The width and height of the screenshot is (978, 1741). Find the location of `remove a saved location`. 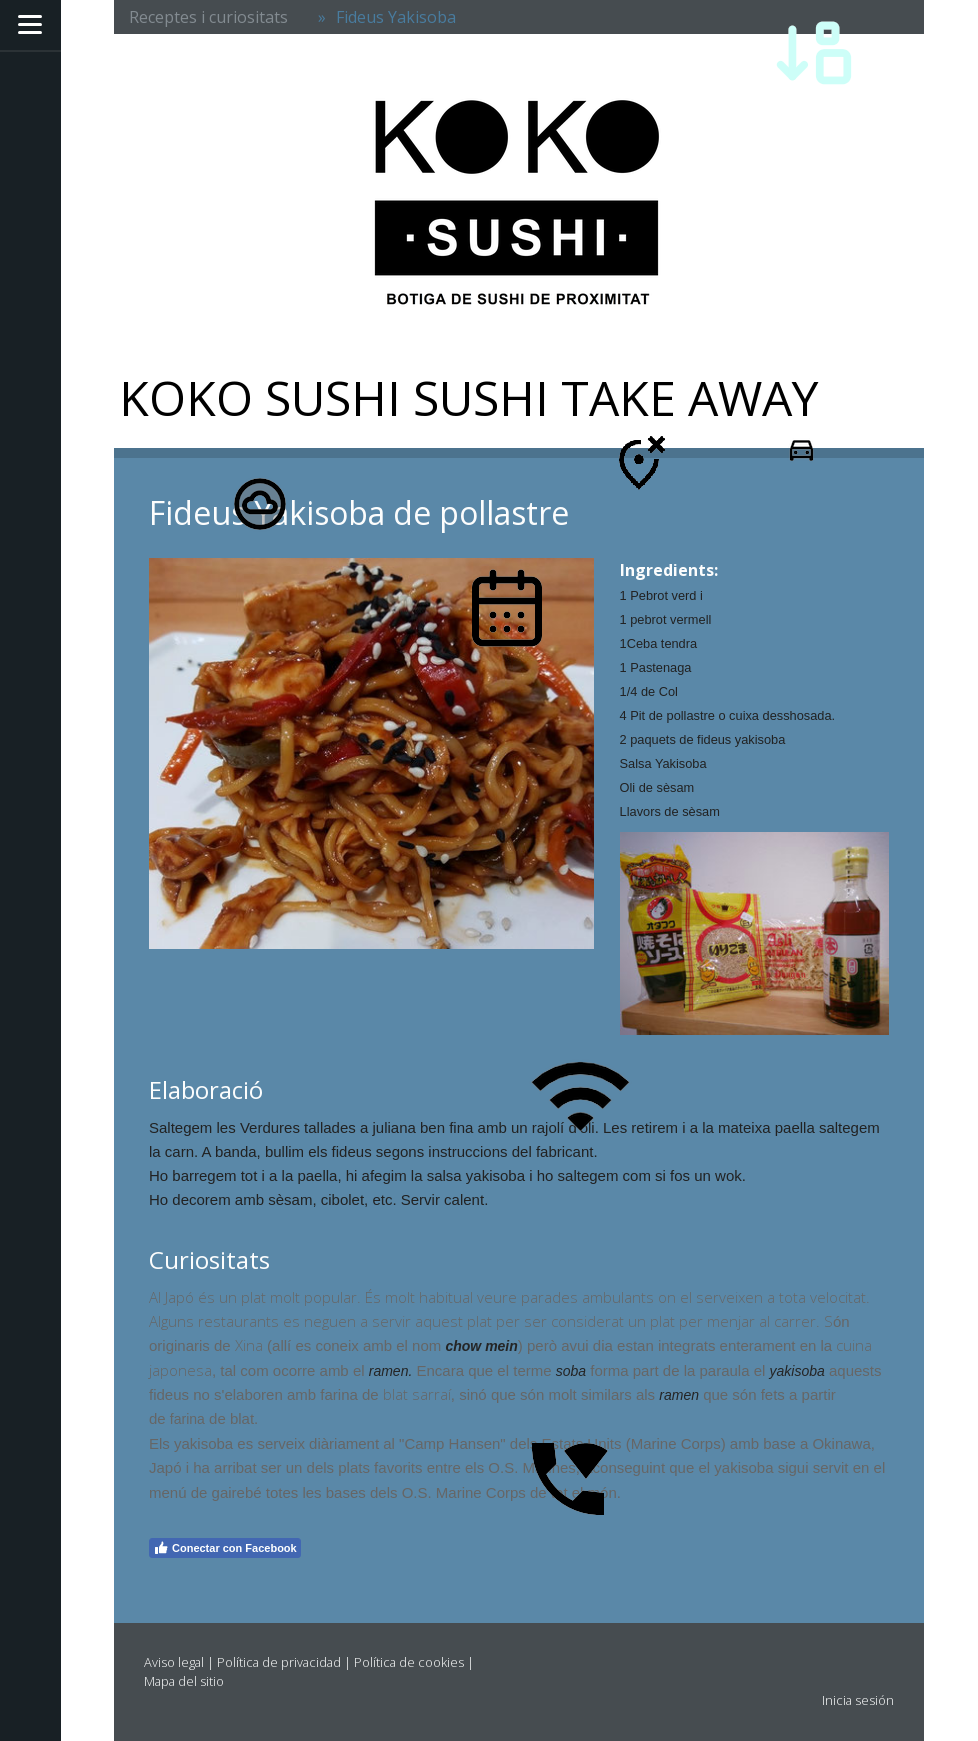

remove a saved location is located at coordinates (639, 462).